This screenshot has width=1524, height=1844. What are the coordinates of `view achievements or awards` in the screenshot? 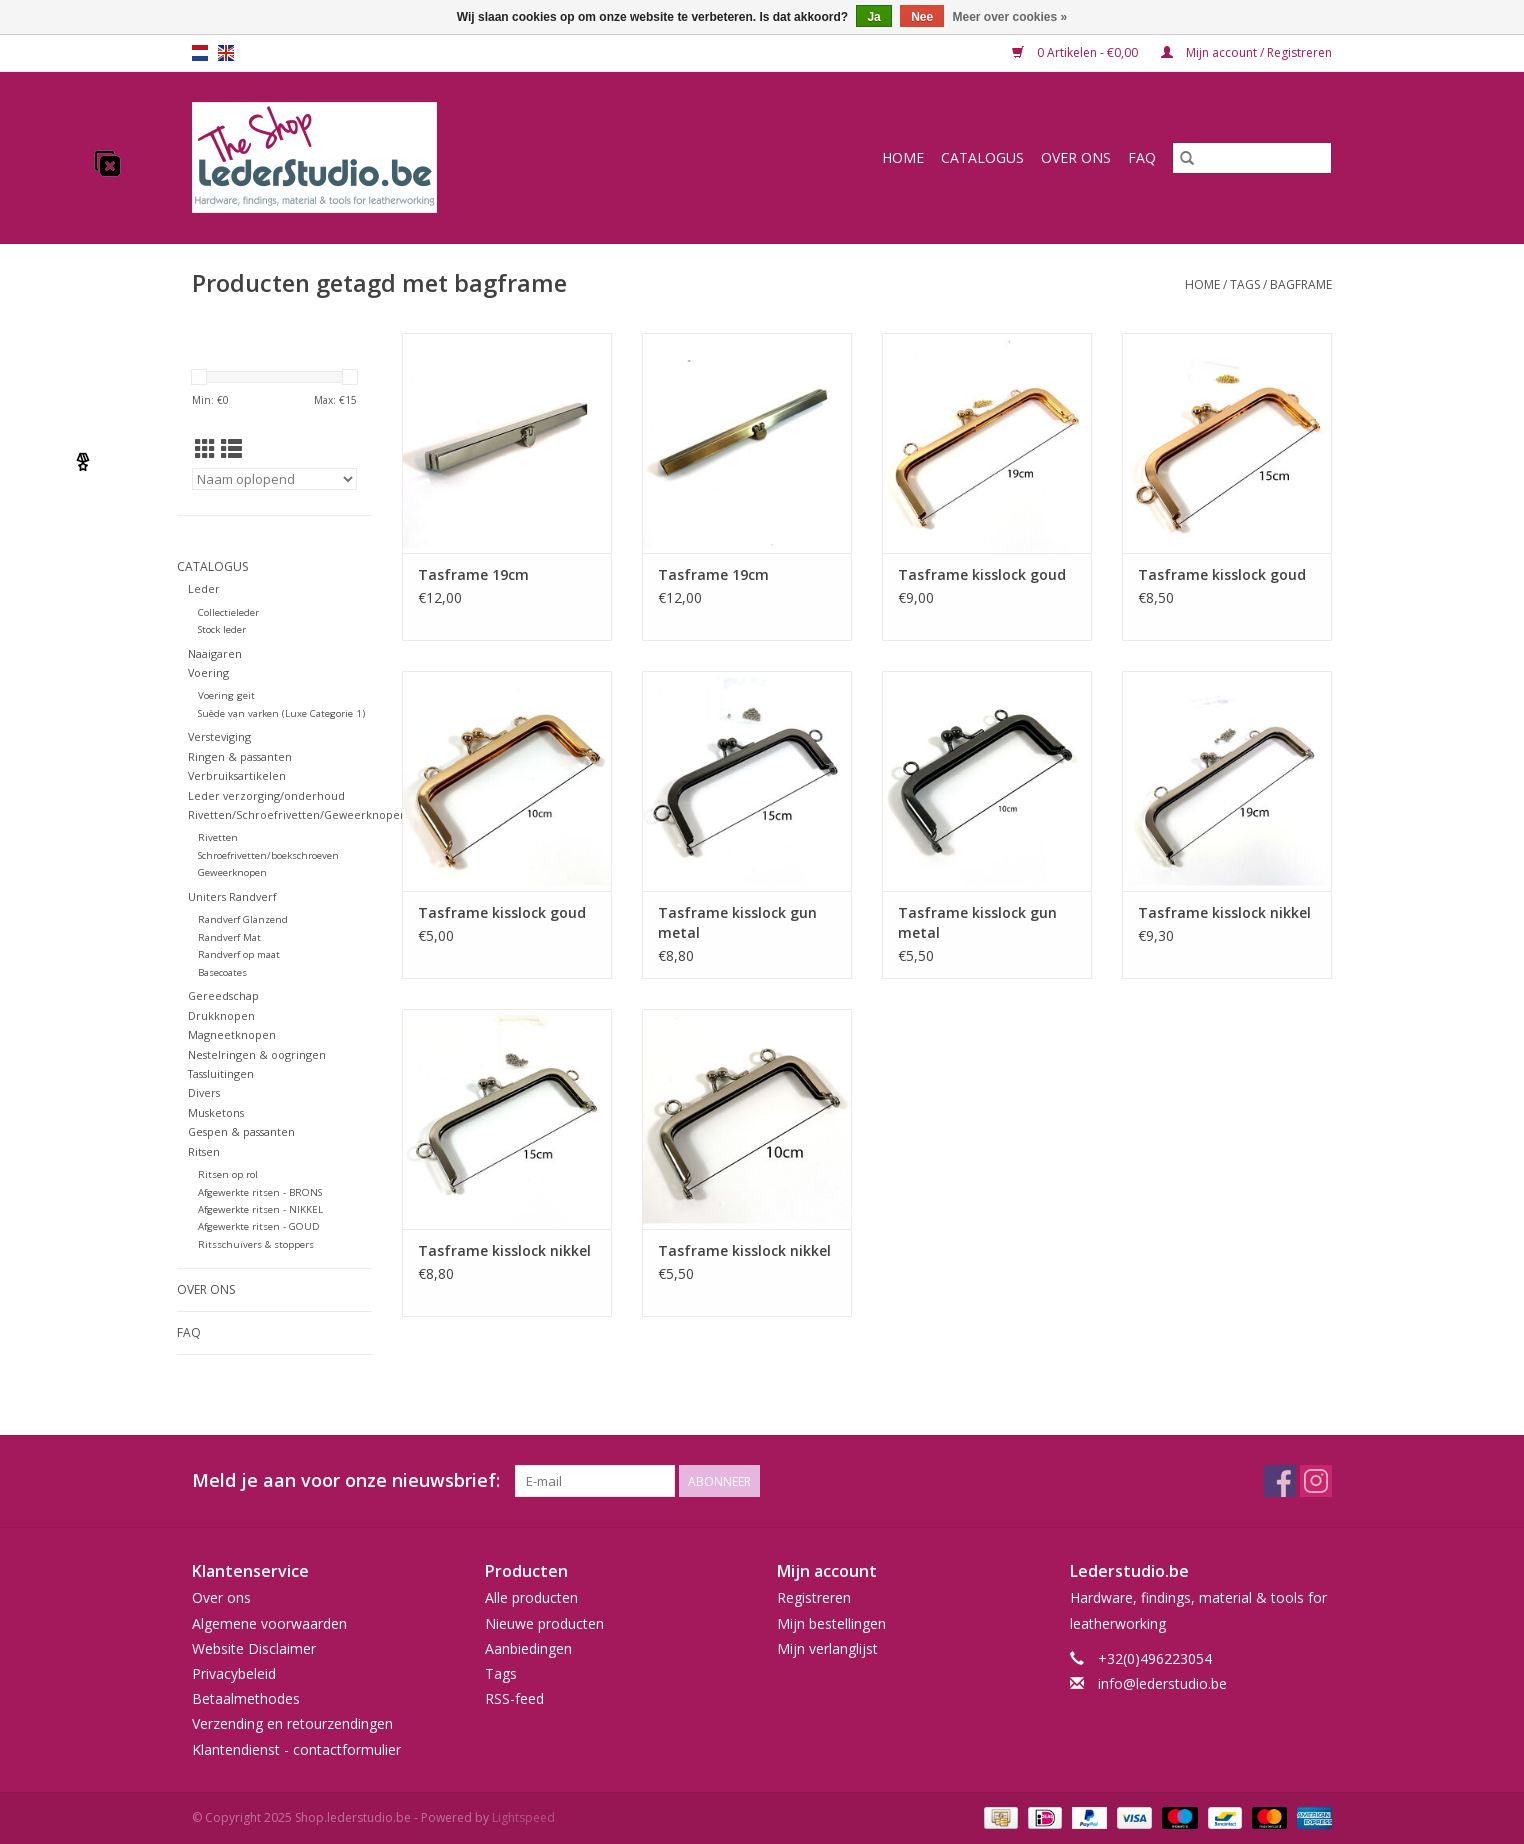 It's located at (83, 462).